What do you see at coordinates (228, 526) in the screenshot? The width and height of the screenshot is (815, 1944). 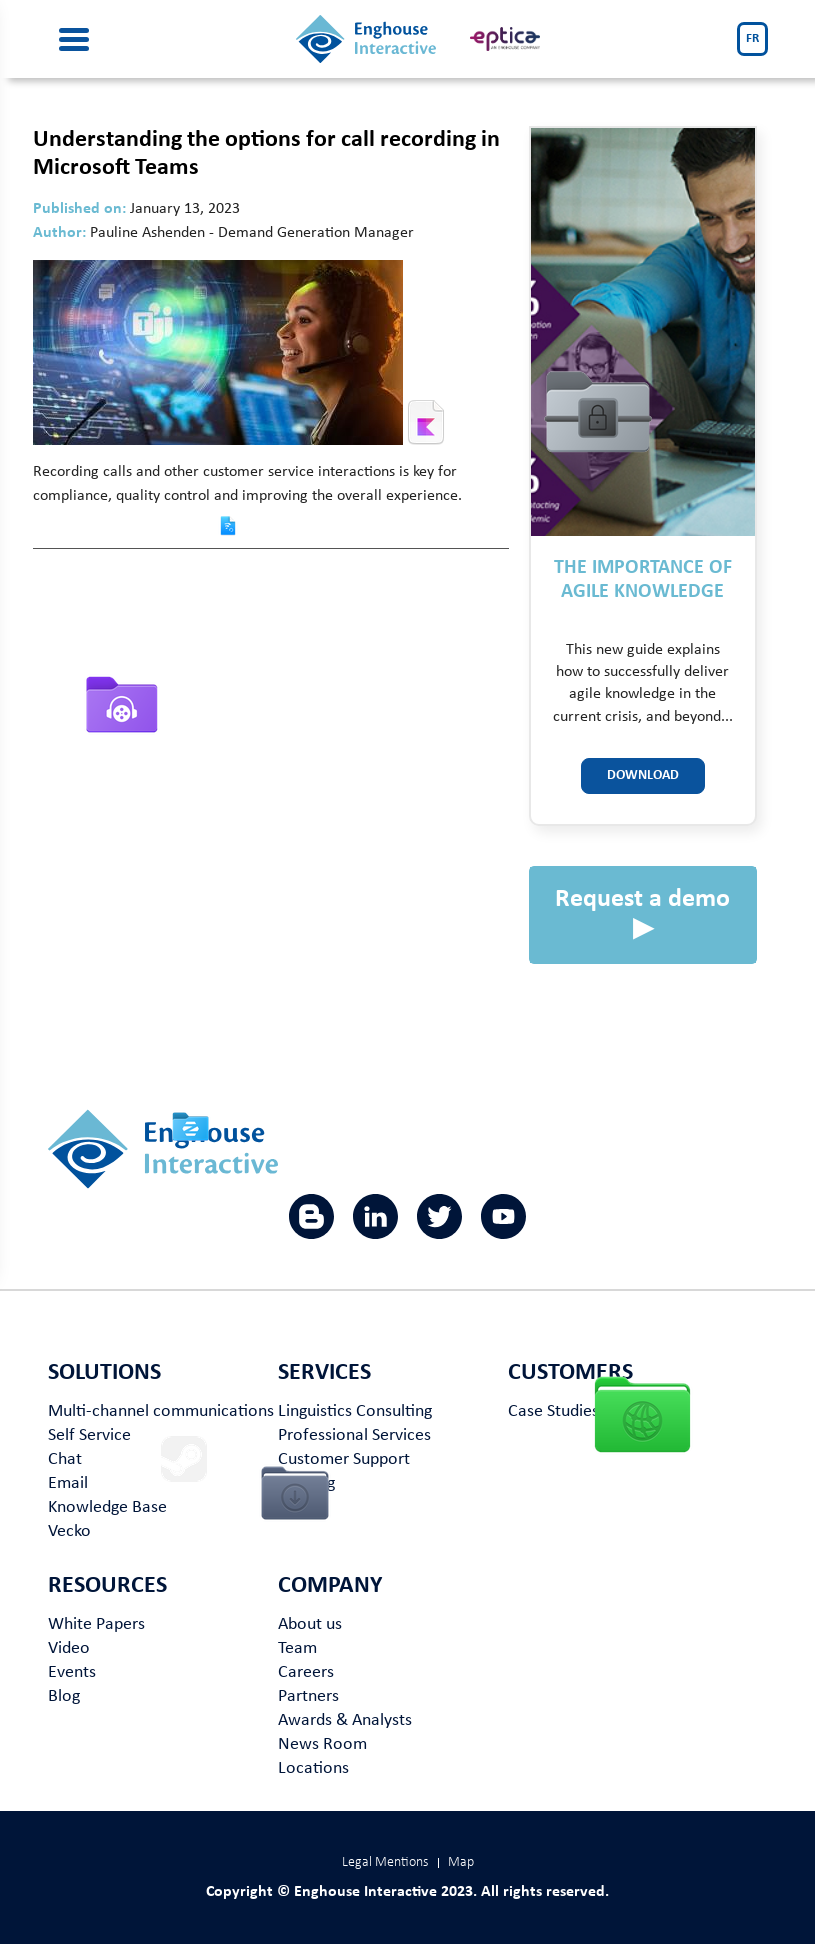 I see `a sketchbook or sketch file associated with wine/windows compatibility layer` at bounding box center [228, 526].